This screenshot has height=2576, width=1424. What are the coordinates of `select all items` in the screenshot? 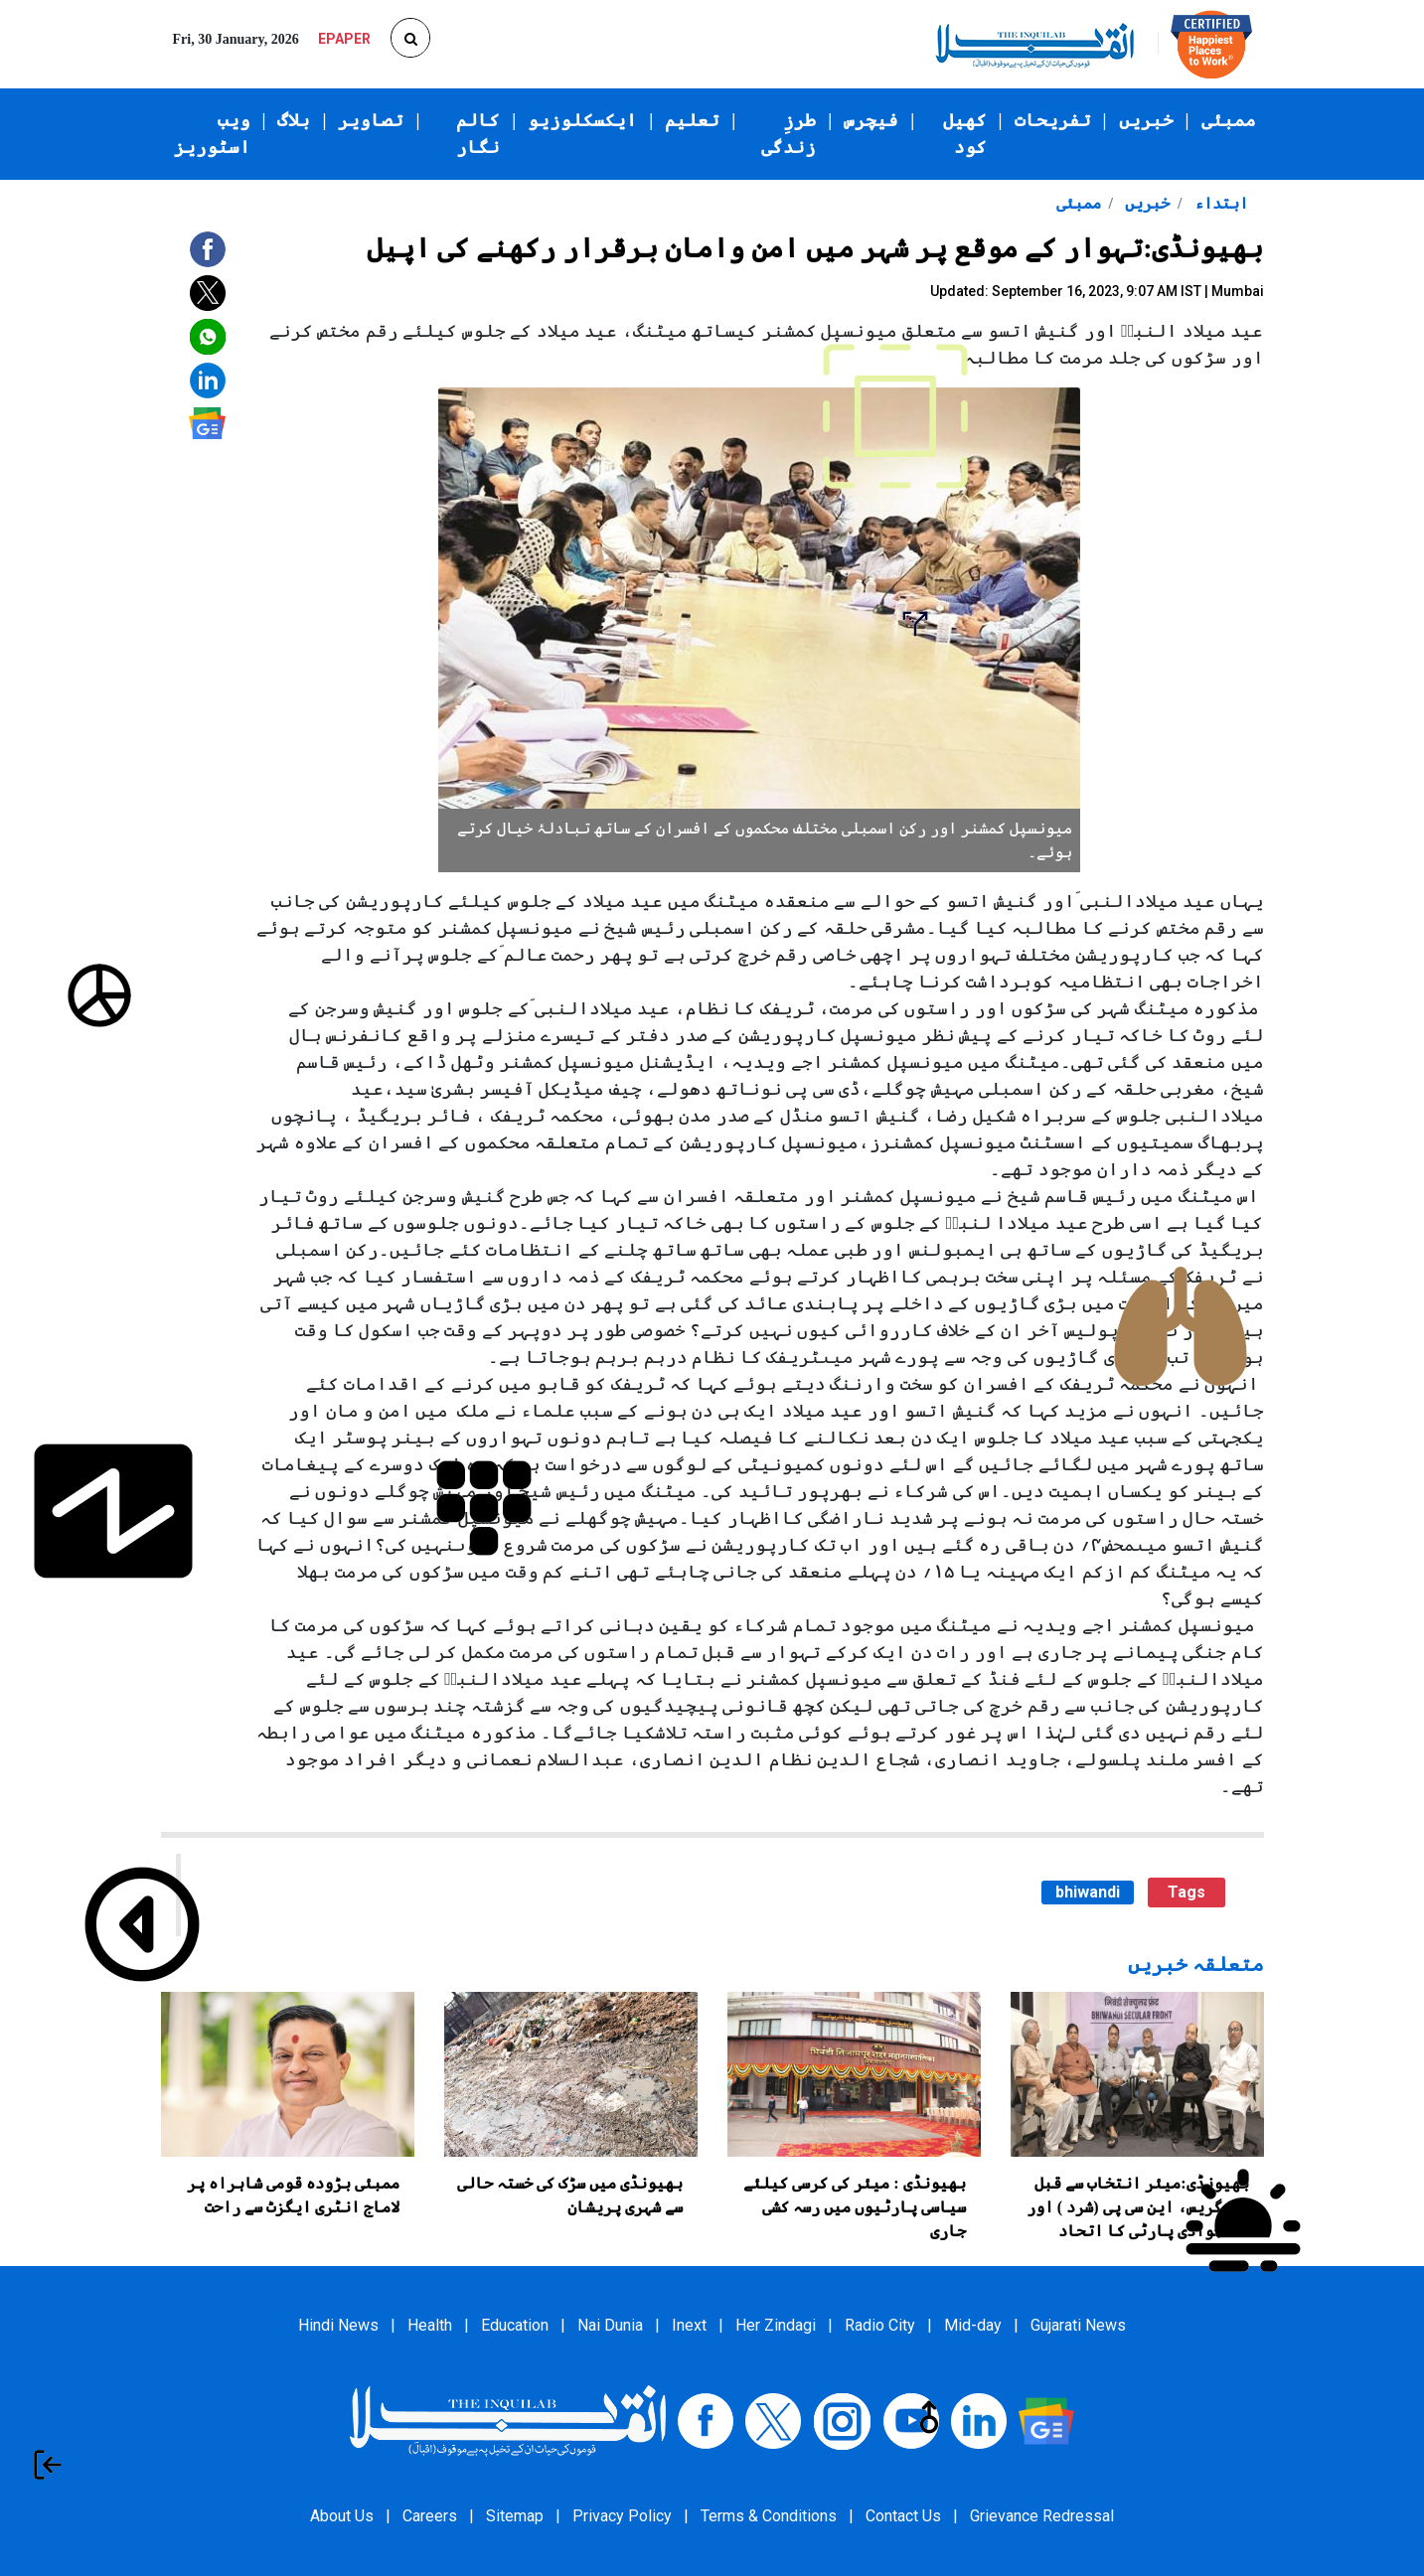 It's located at (895, 416).